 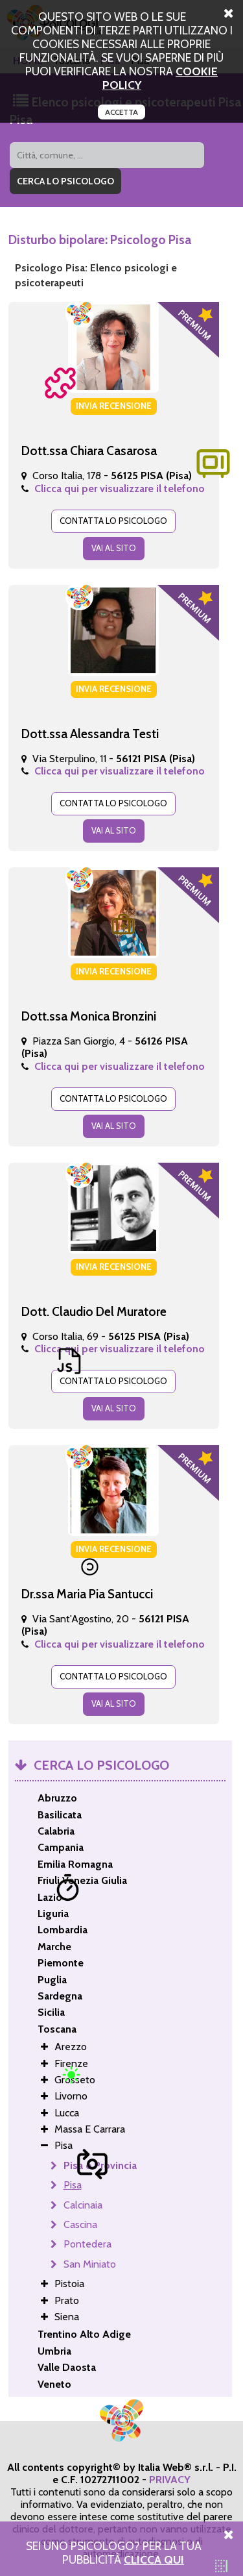 I want to click on access microwave or kitchen appliance controls, so click(x=213, y=463).